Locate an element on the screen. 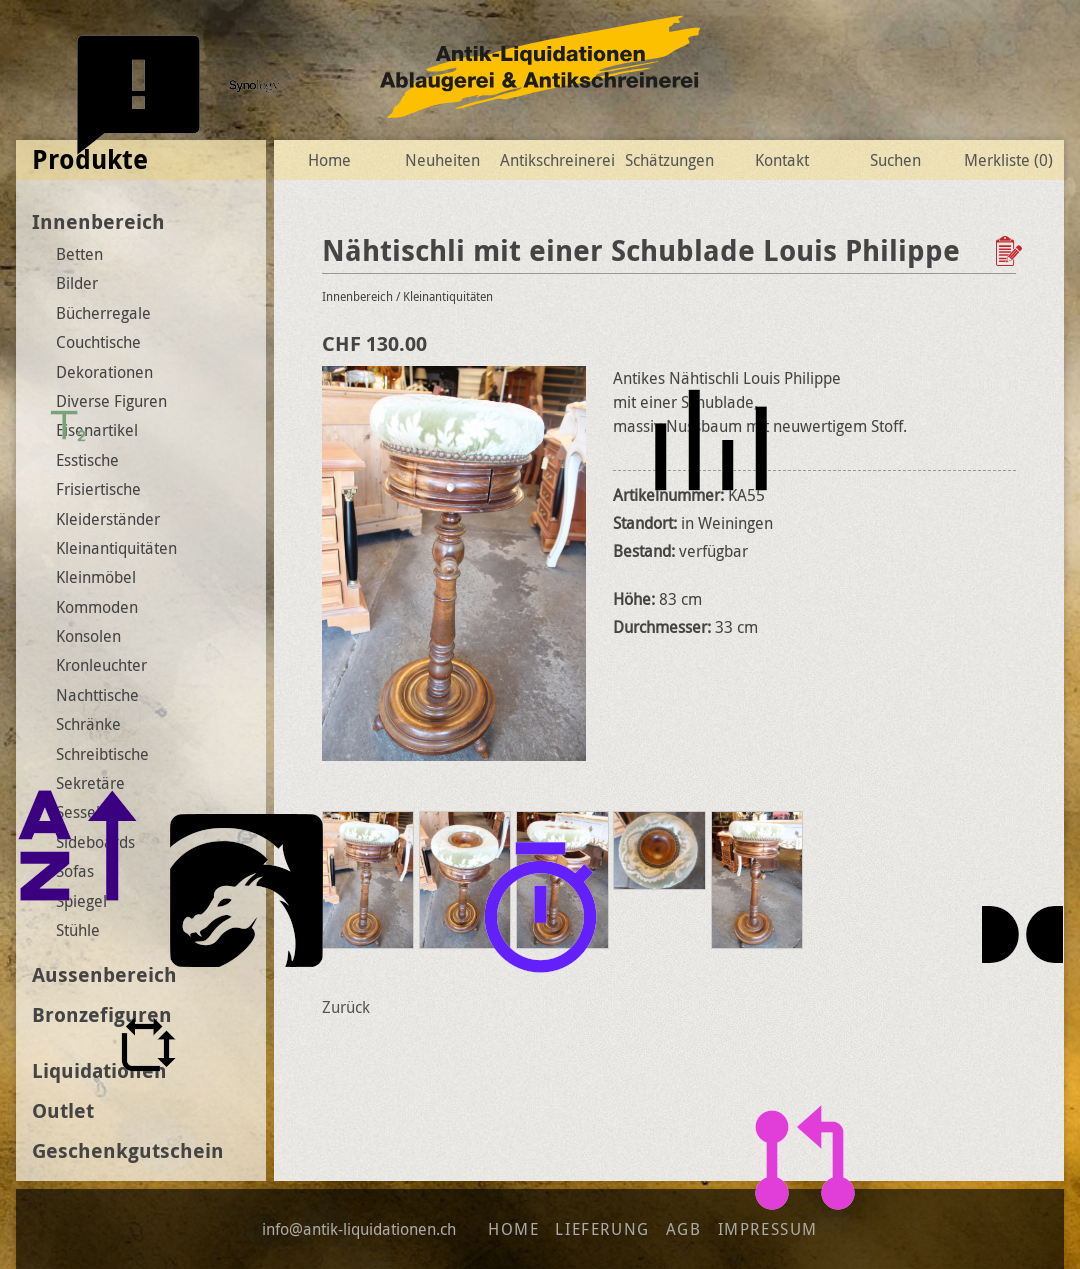 This screenshot has height=1269, width=1080. indicates dolby audio or surround sound support is located at coordinates (1022, 934).